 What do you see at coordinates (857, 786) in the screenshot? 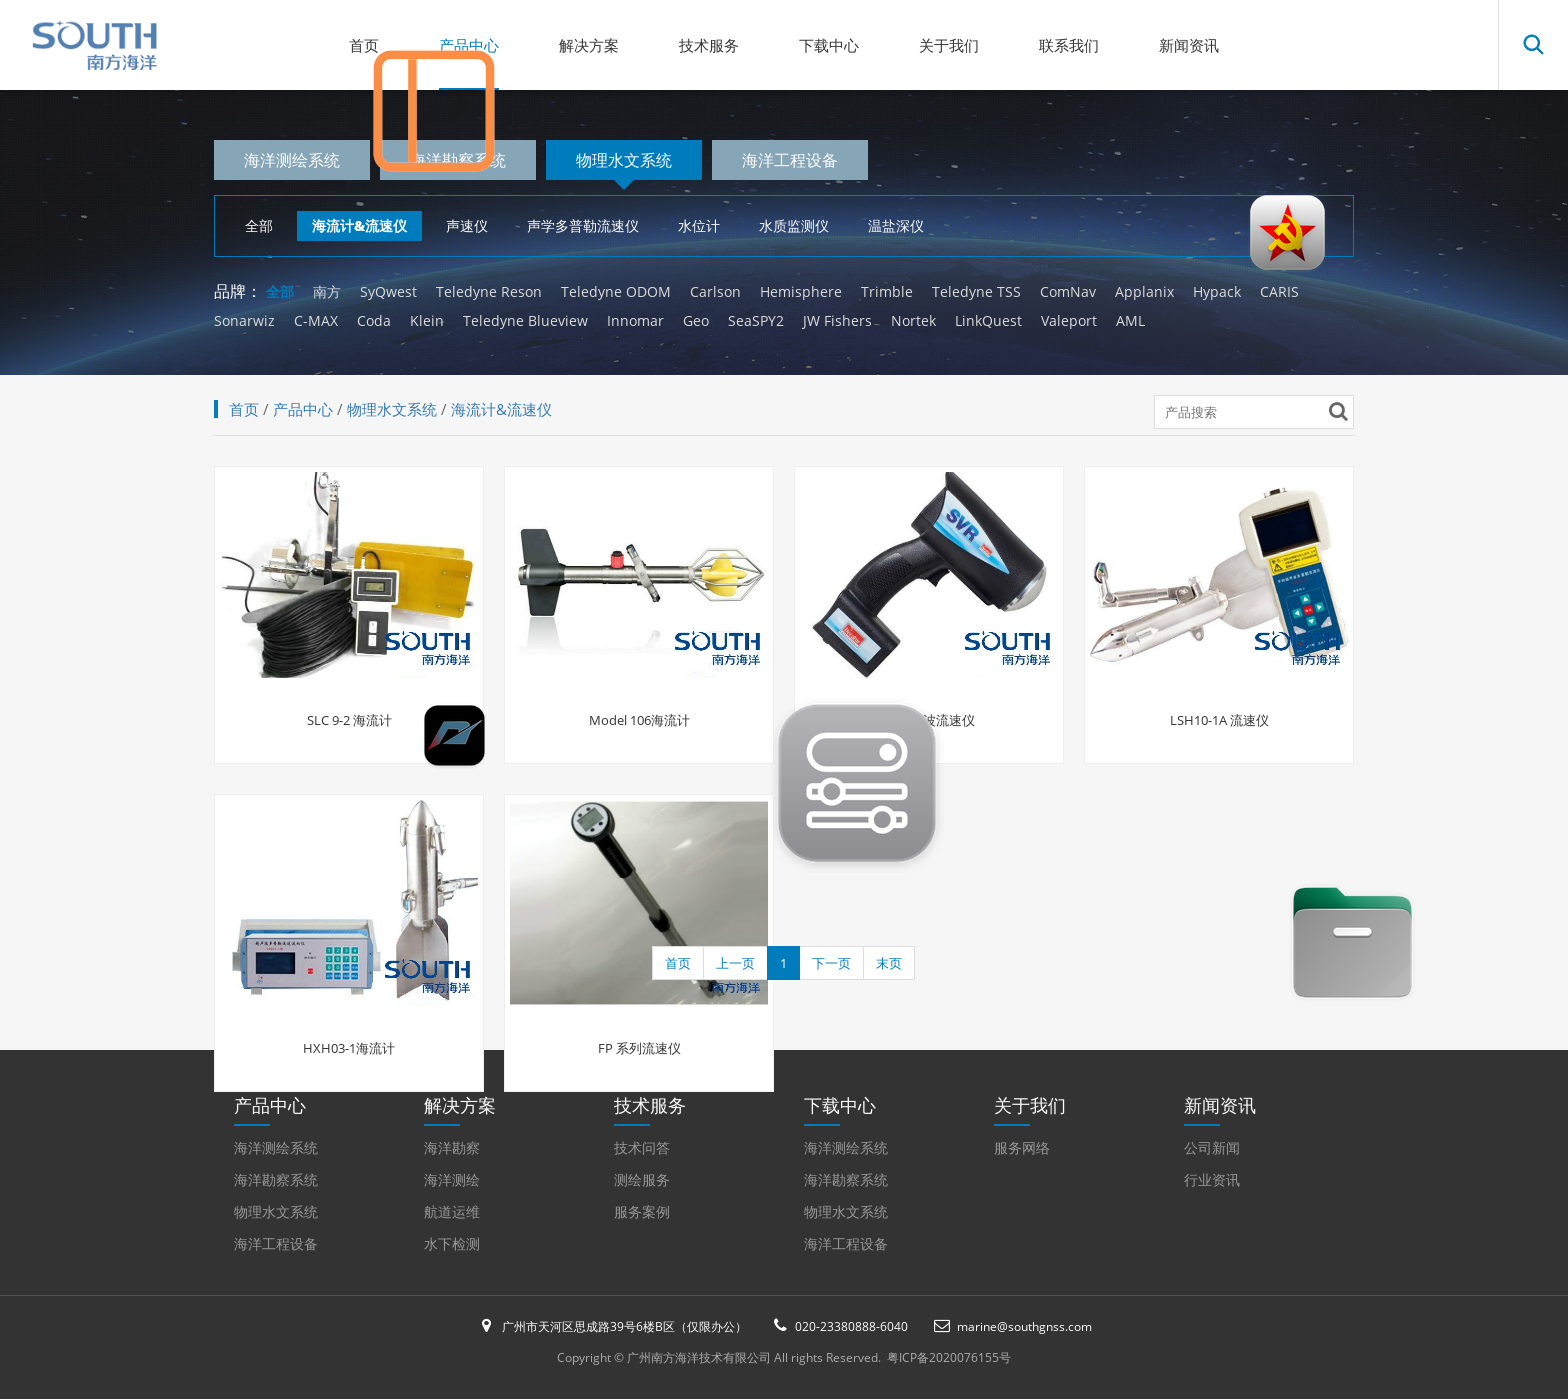
I see `open interface design preferences` at bounding box center [857, 786].